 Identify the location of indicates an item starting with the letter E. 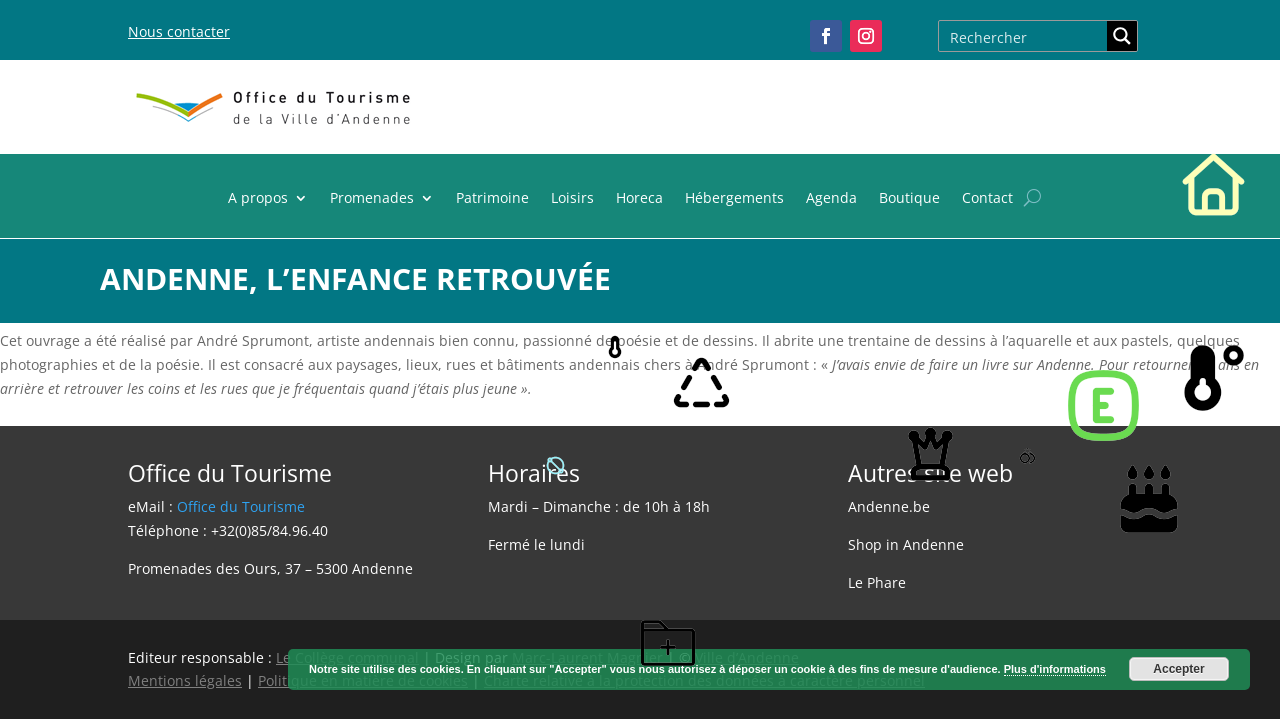
(1103, 405).